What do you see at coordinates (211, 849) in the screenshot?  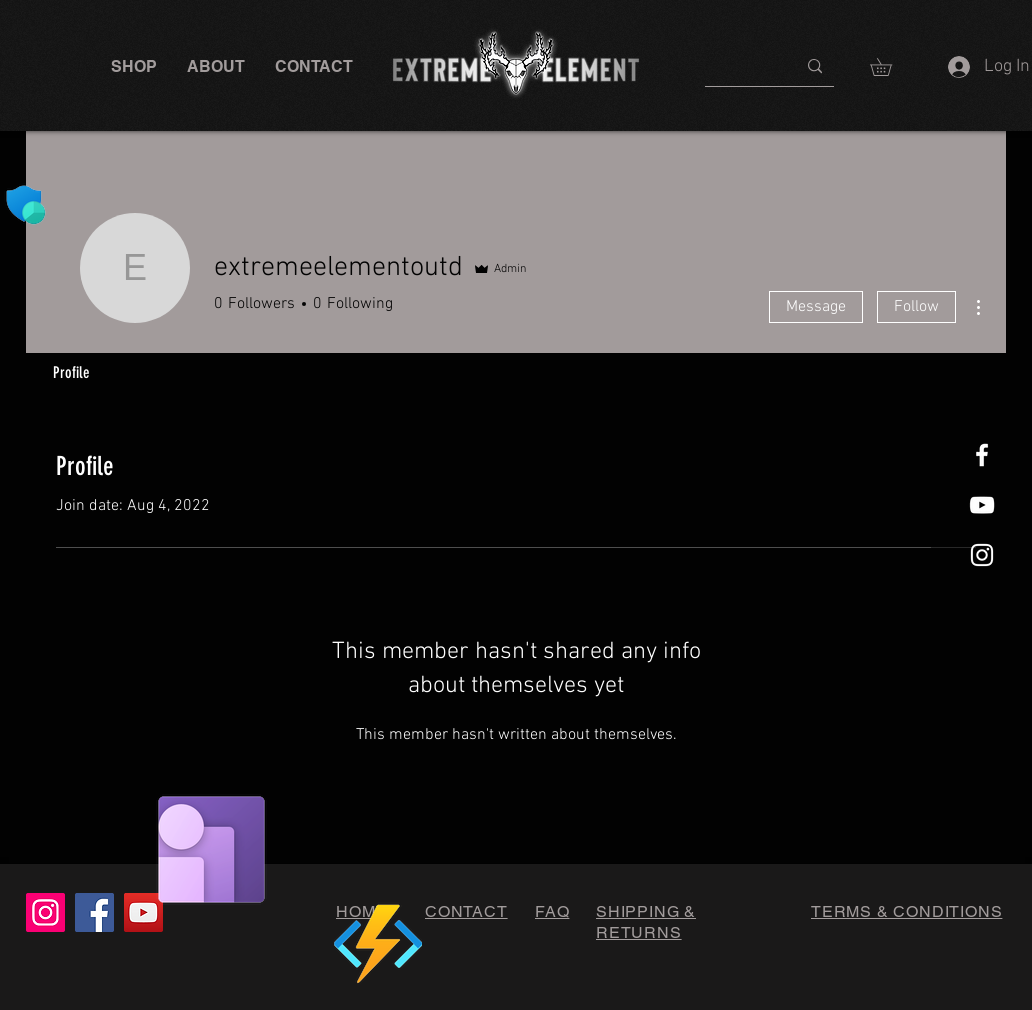 I see `open the CoreHR app` at bounding box center [211, 849].